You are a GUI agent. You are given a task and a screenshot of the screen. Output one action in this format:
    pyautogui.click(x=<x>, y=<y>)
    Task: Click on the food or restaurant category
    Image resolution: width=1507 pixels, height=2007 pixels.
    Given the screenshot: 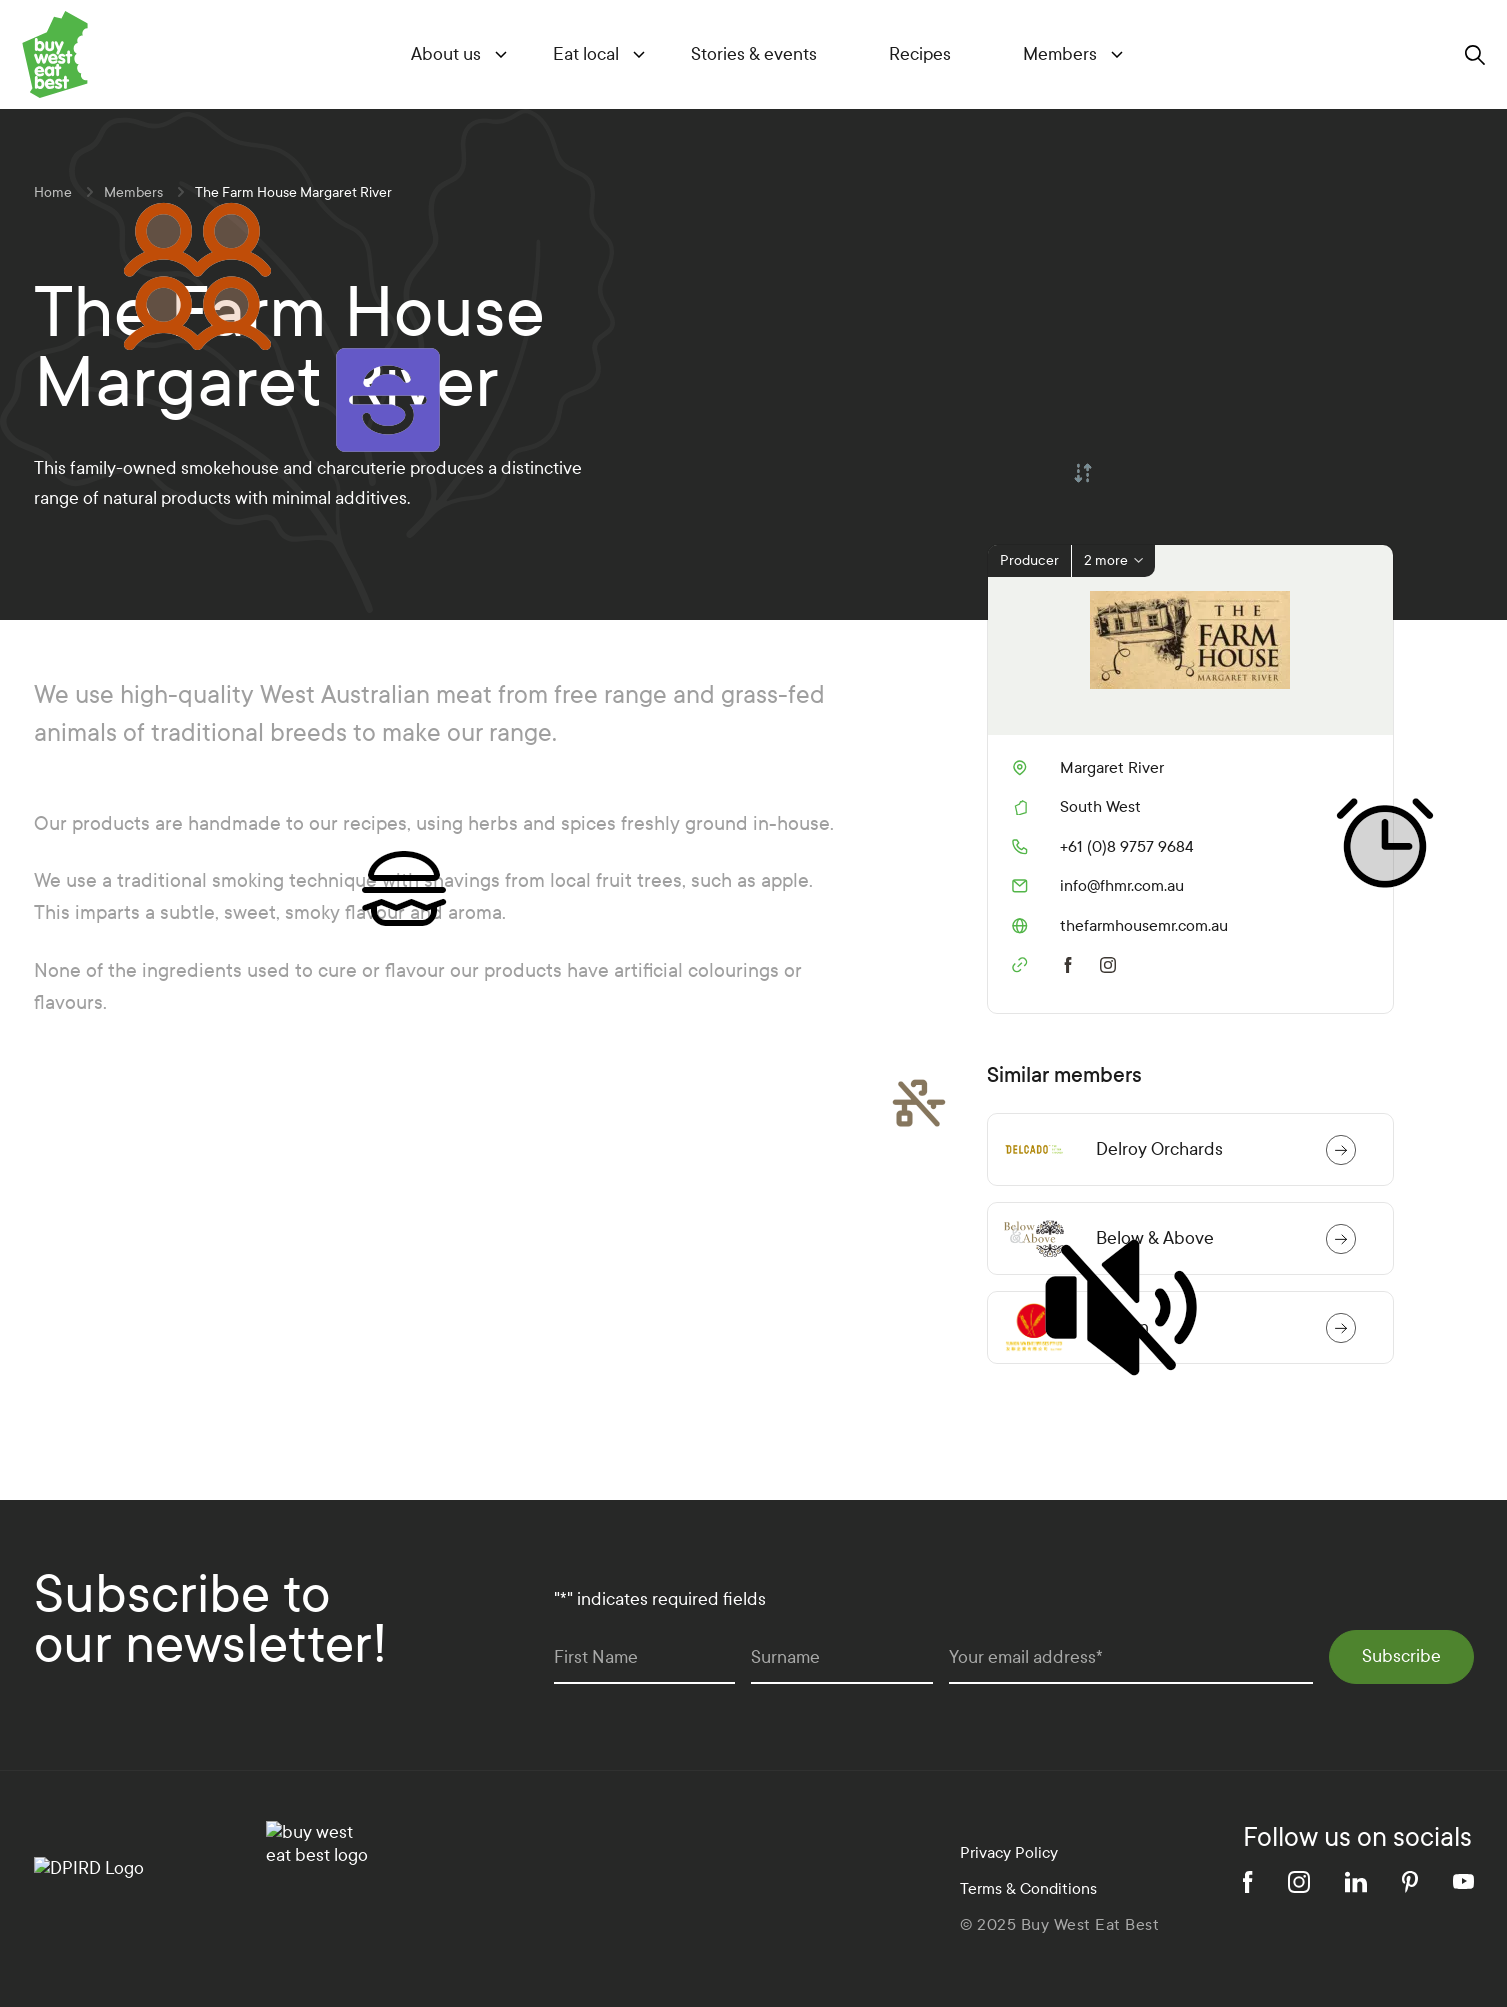 What is the action you would take?
    pyautogui.click(x=404, y=890)
    